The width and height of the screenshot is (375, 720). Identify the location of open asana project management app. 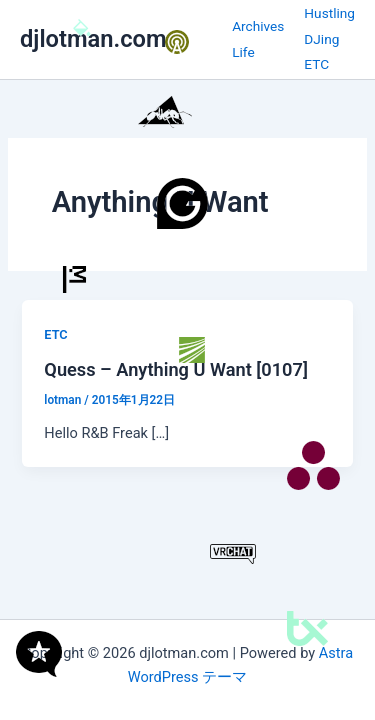
(313, 465).